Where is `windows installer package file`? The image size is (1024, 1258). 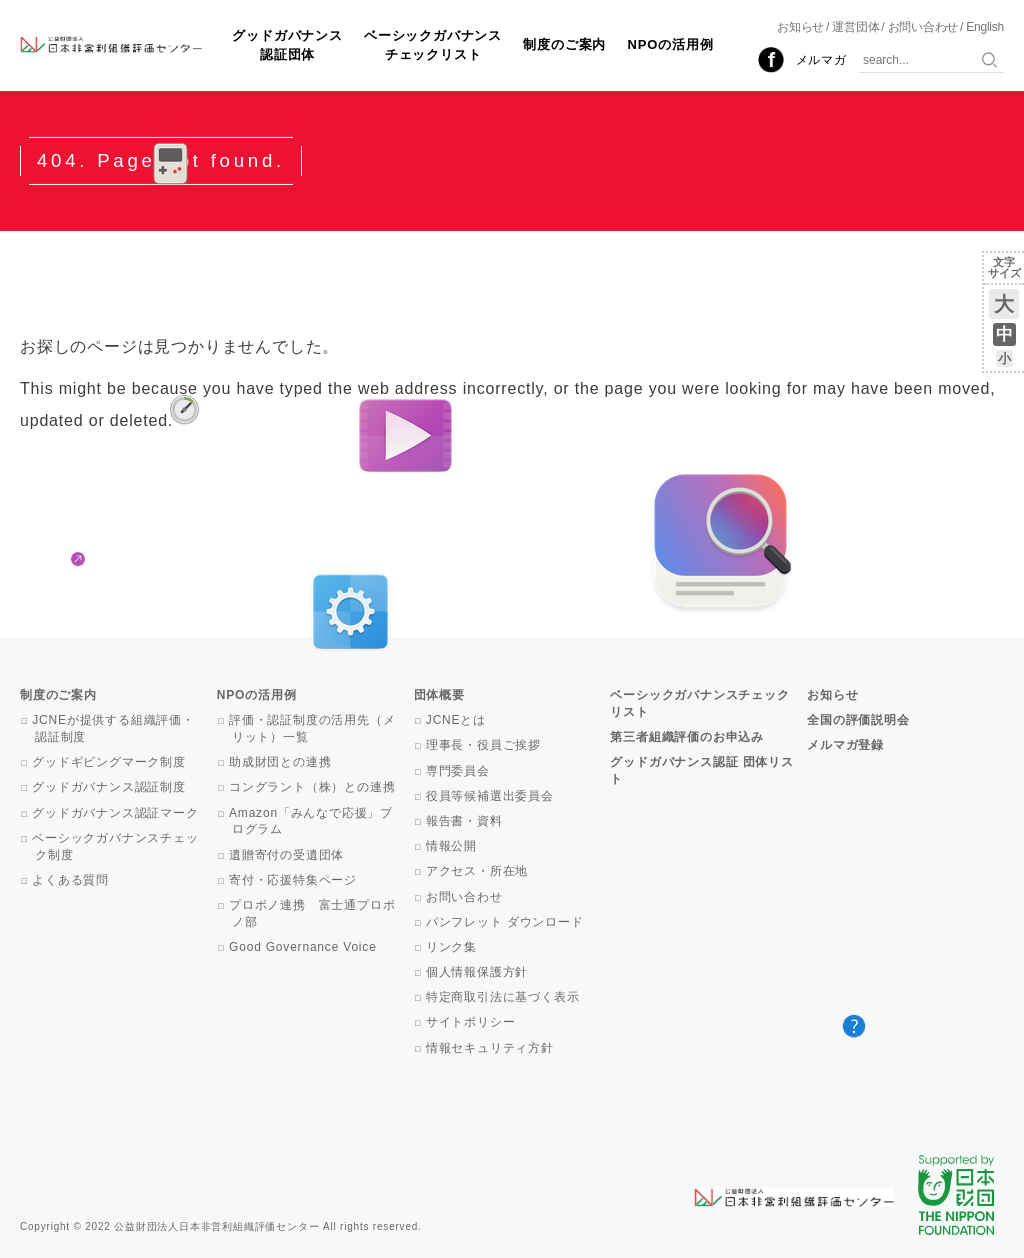 windows installer package file is located at coordinates (350, 611).